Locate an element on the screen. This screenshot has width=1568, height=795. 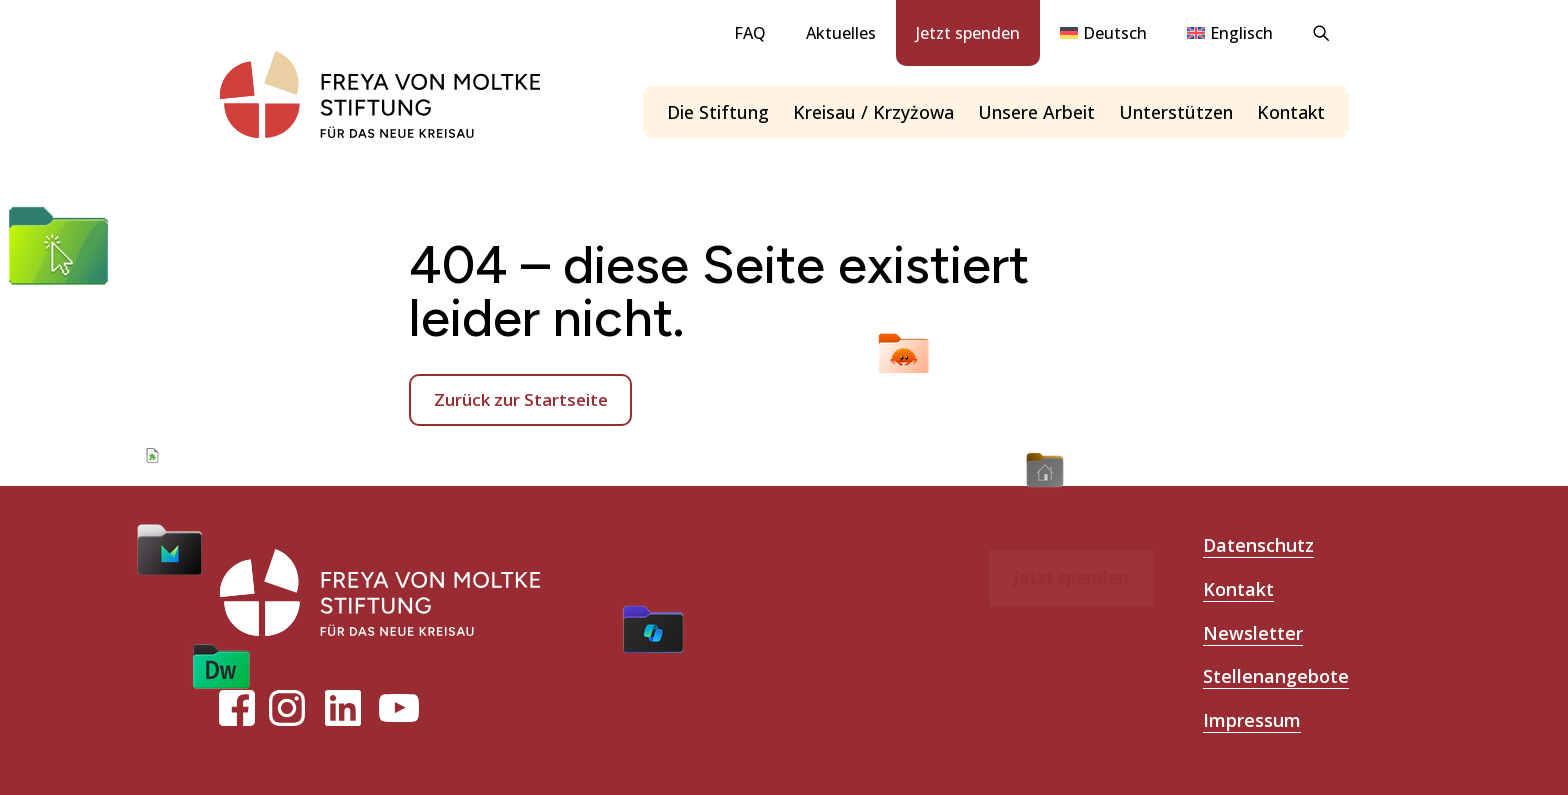
open rust programming projects folder is located at coordinates (903, 354).